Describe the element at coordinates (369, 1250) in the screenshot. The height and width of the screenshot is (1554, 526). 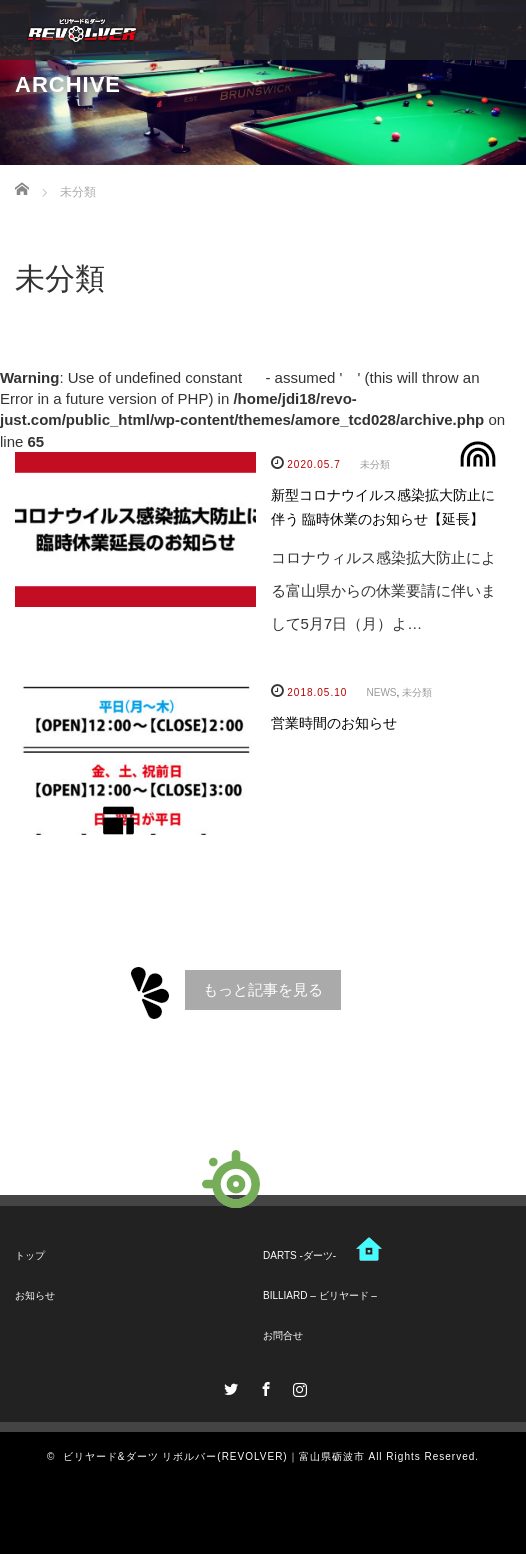
I see `navigate to home screen` at that location.